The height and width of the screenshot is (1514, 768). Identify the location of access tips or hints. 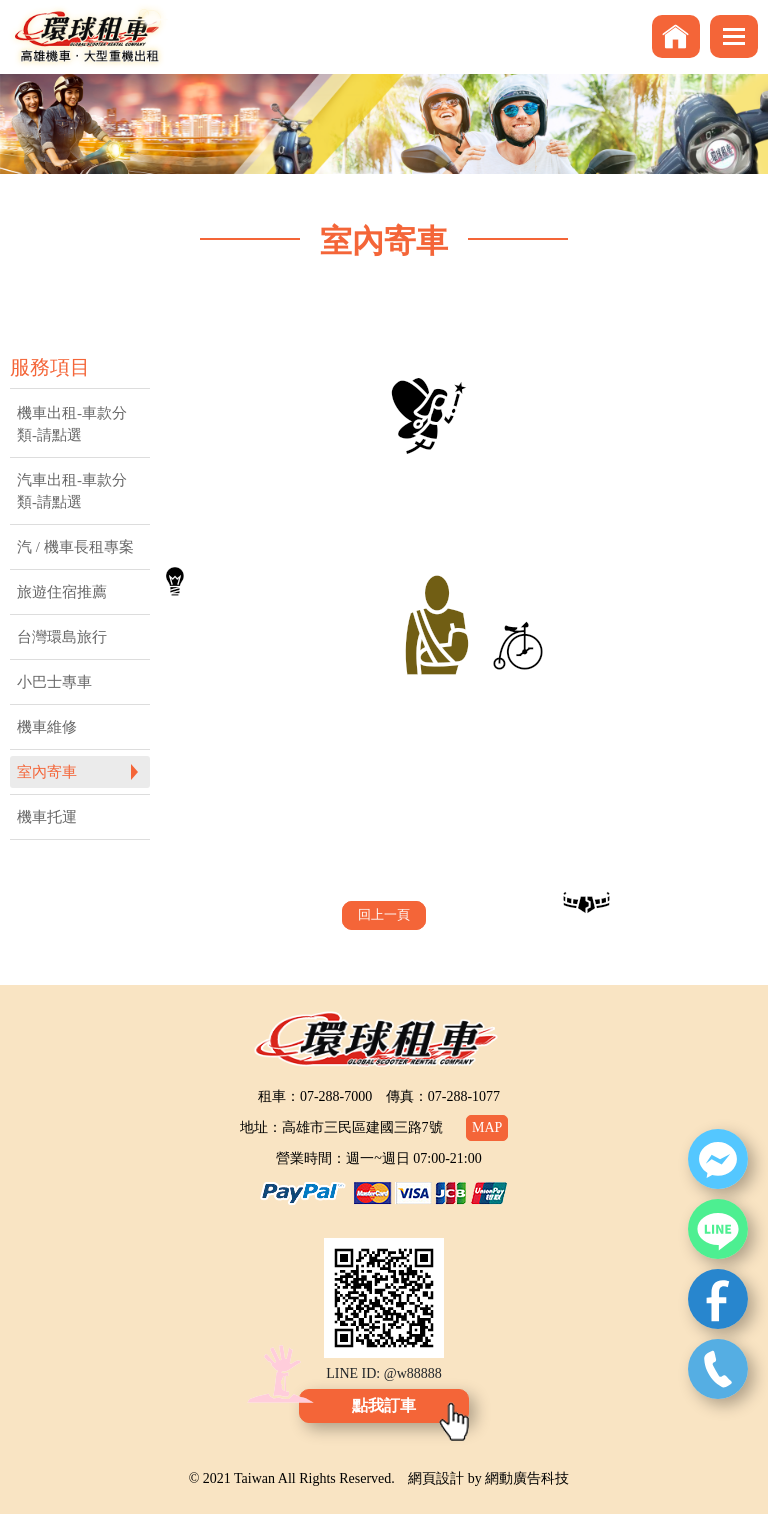
(175, 581).